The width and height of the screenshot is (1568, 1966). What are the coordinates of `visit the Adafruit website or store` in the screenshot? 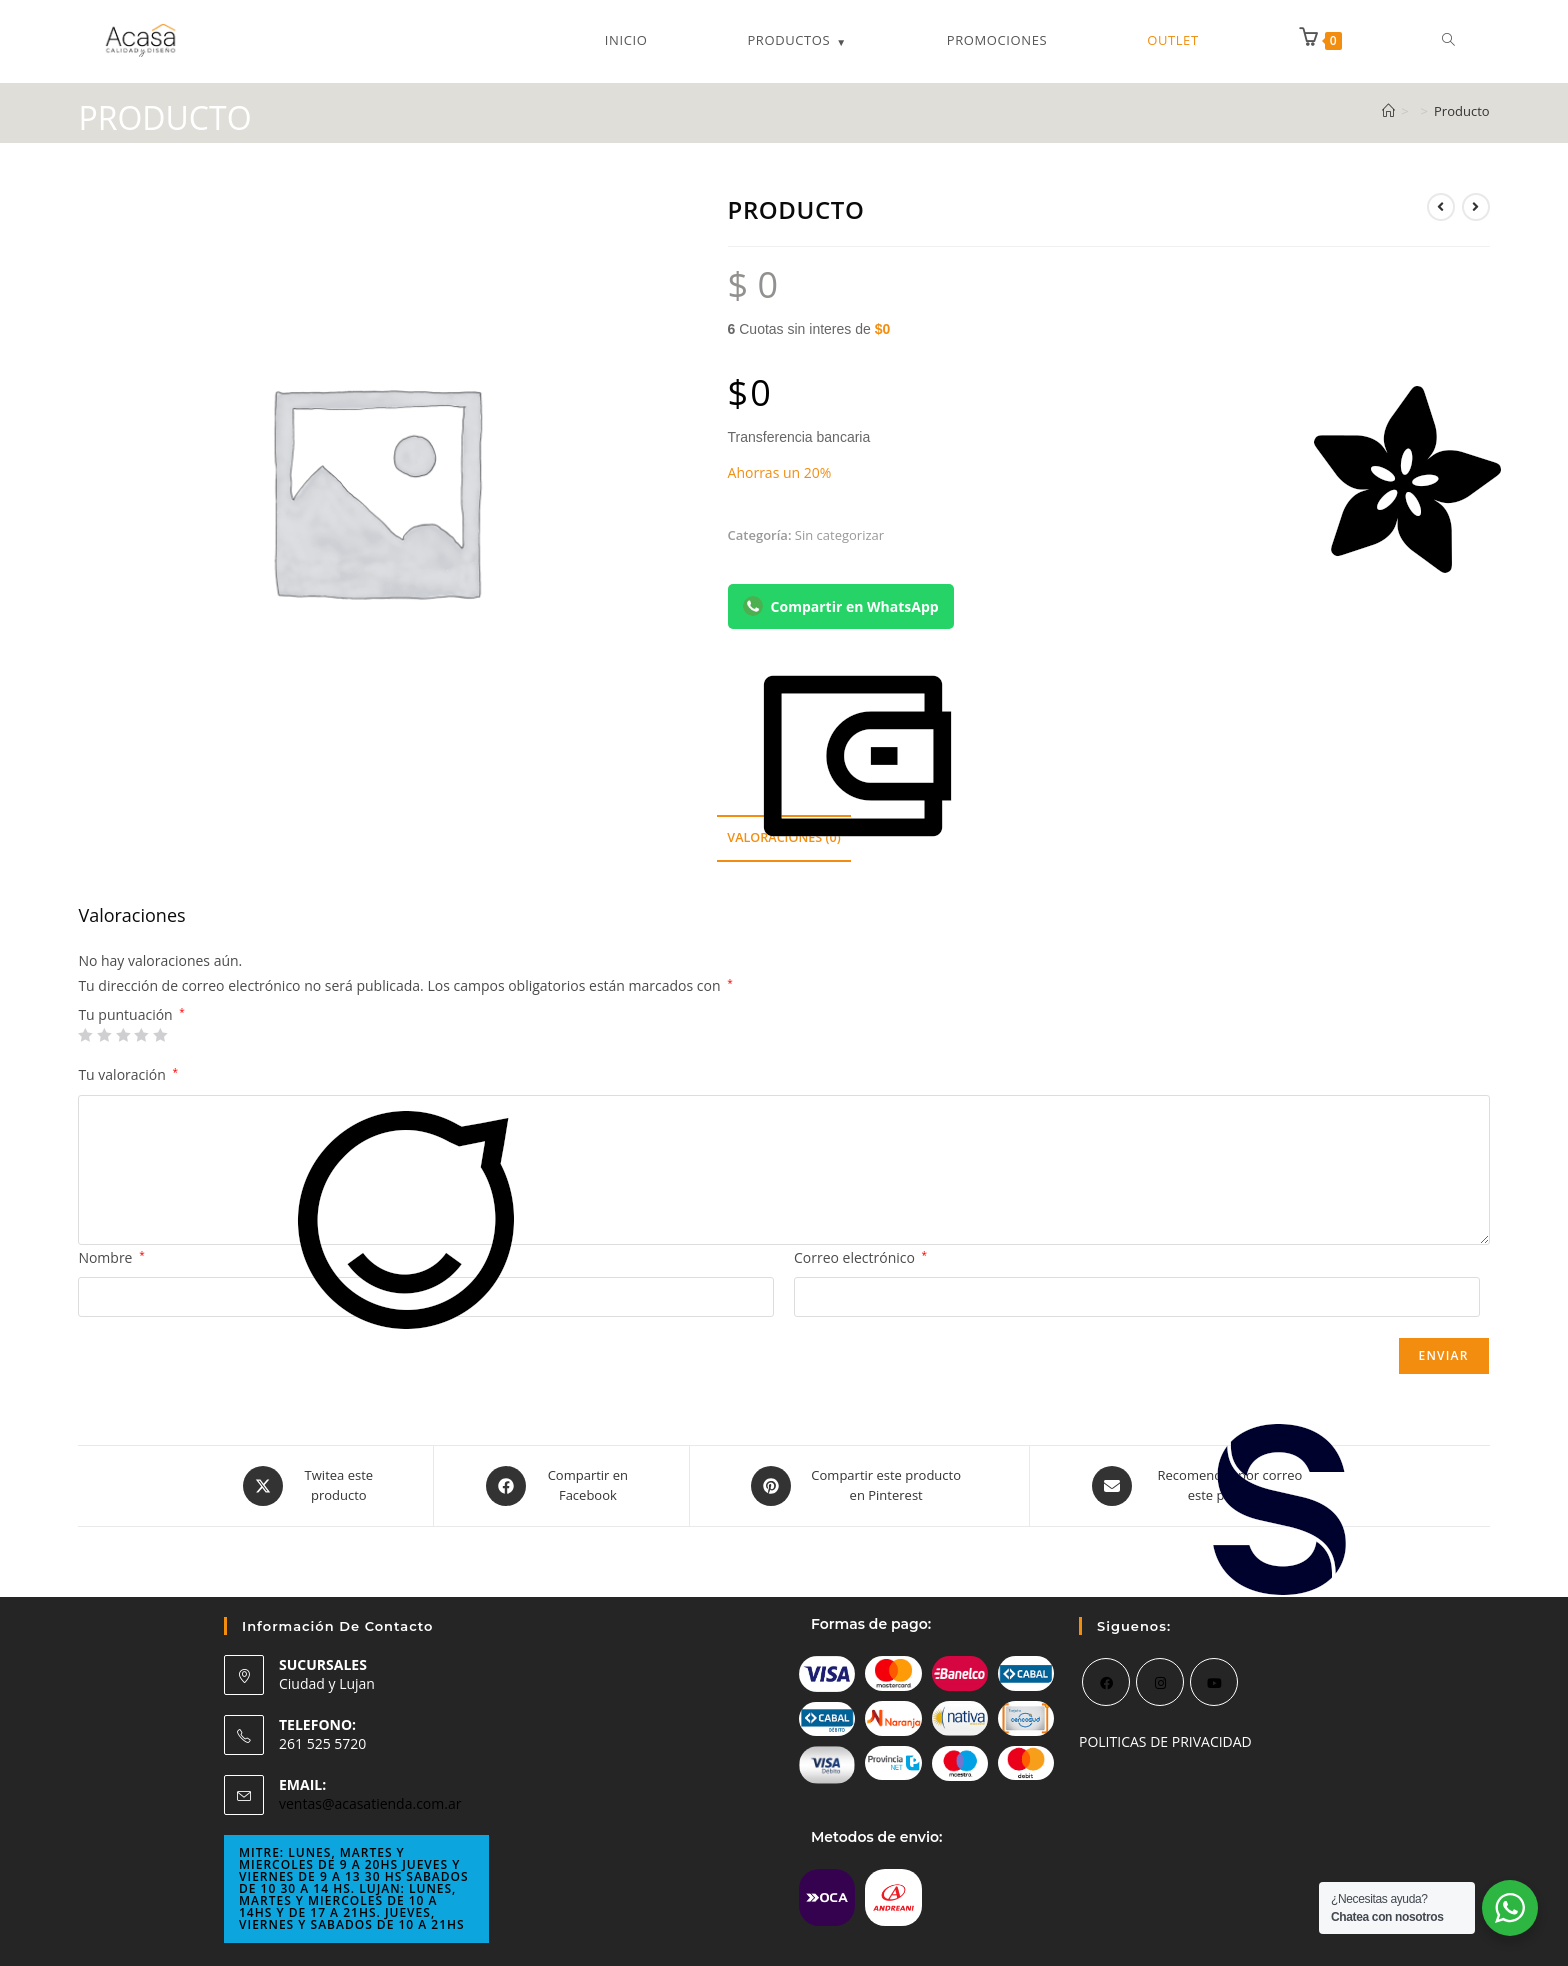 It's located at (1407, 479).